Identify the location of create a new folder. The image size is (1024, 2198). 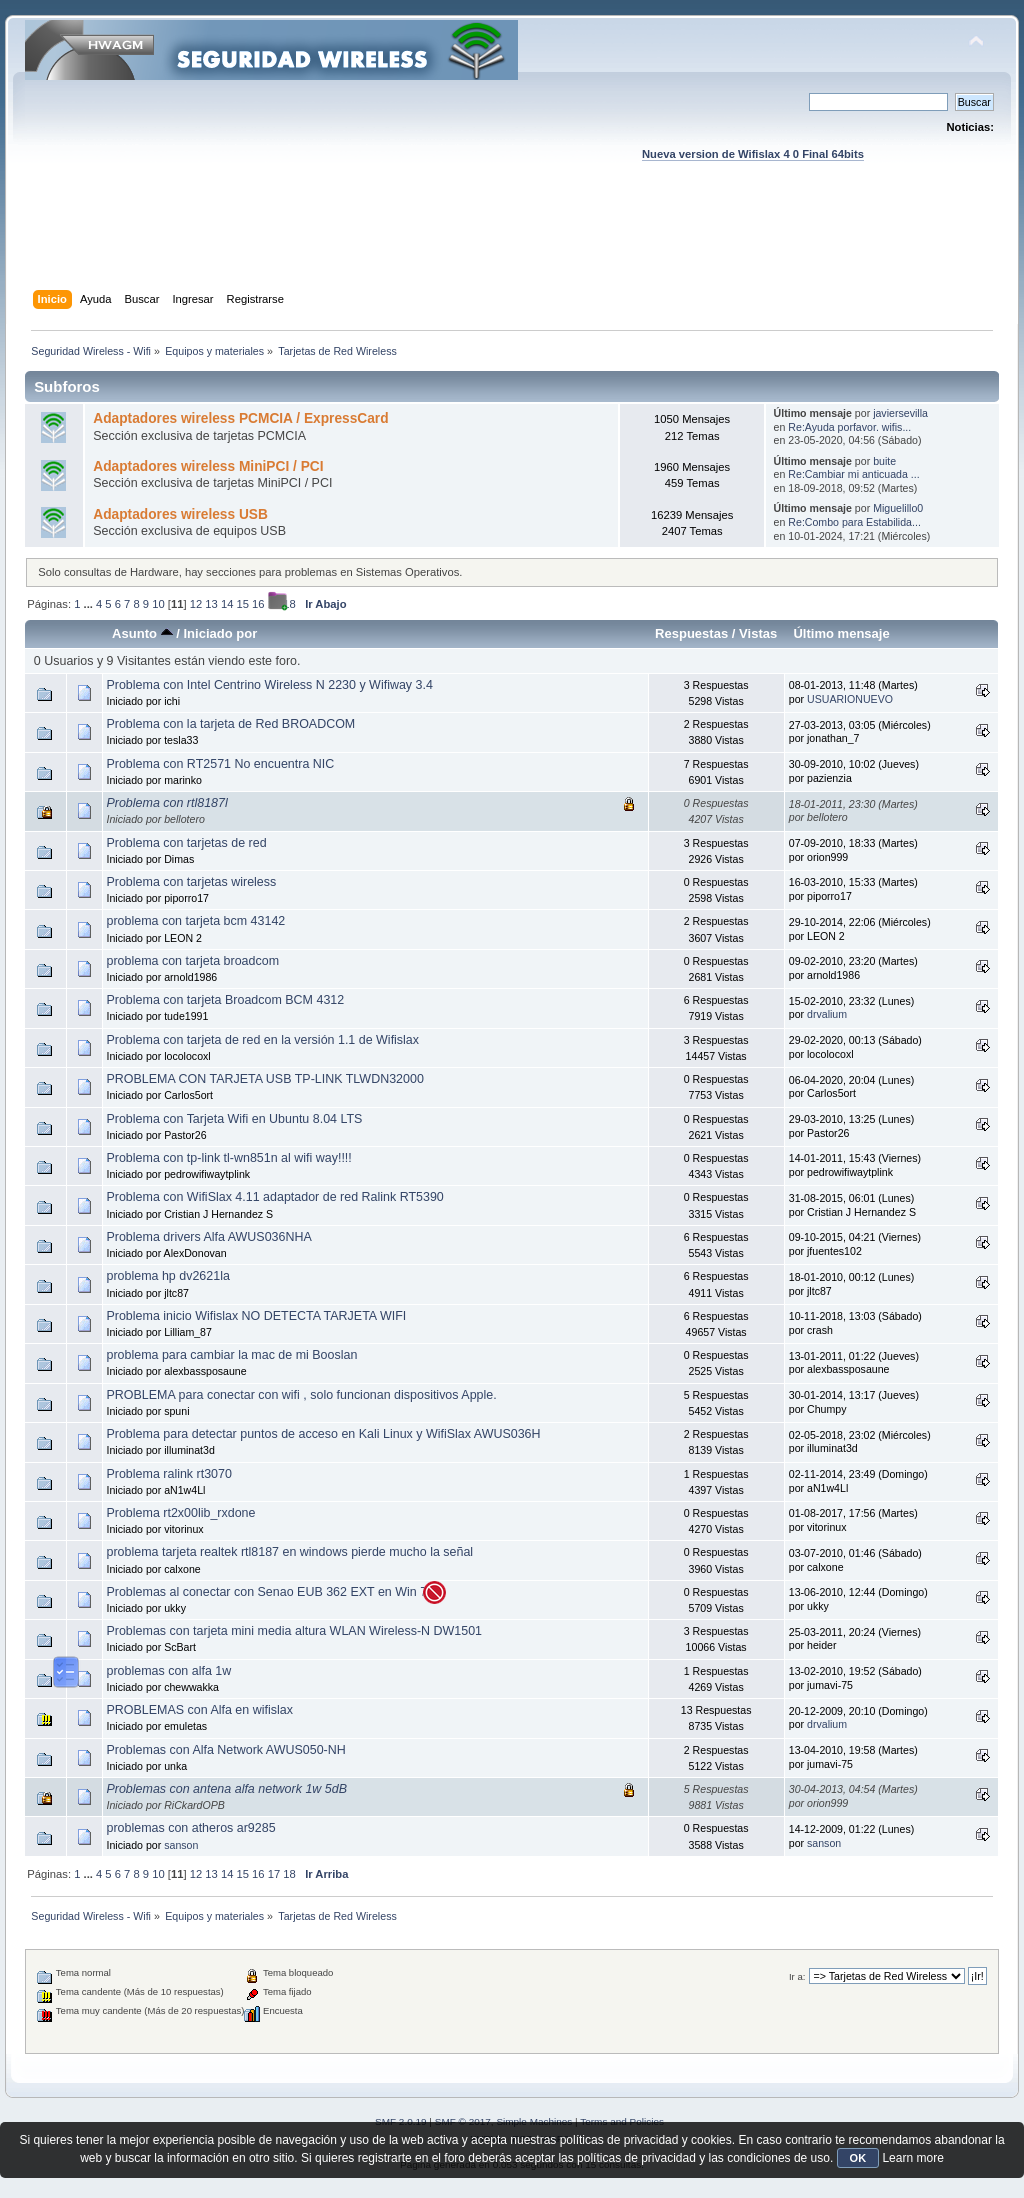
(277, 600).